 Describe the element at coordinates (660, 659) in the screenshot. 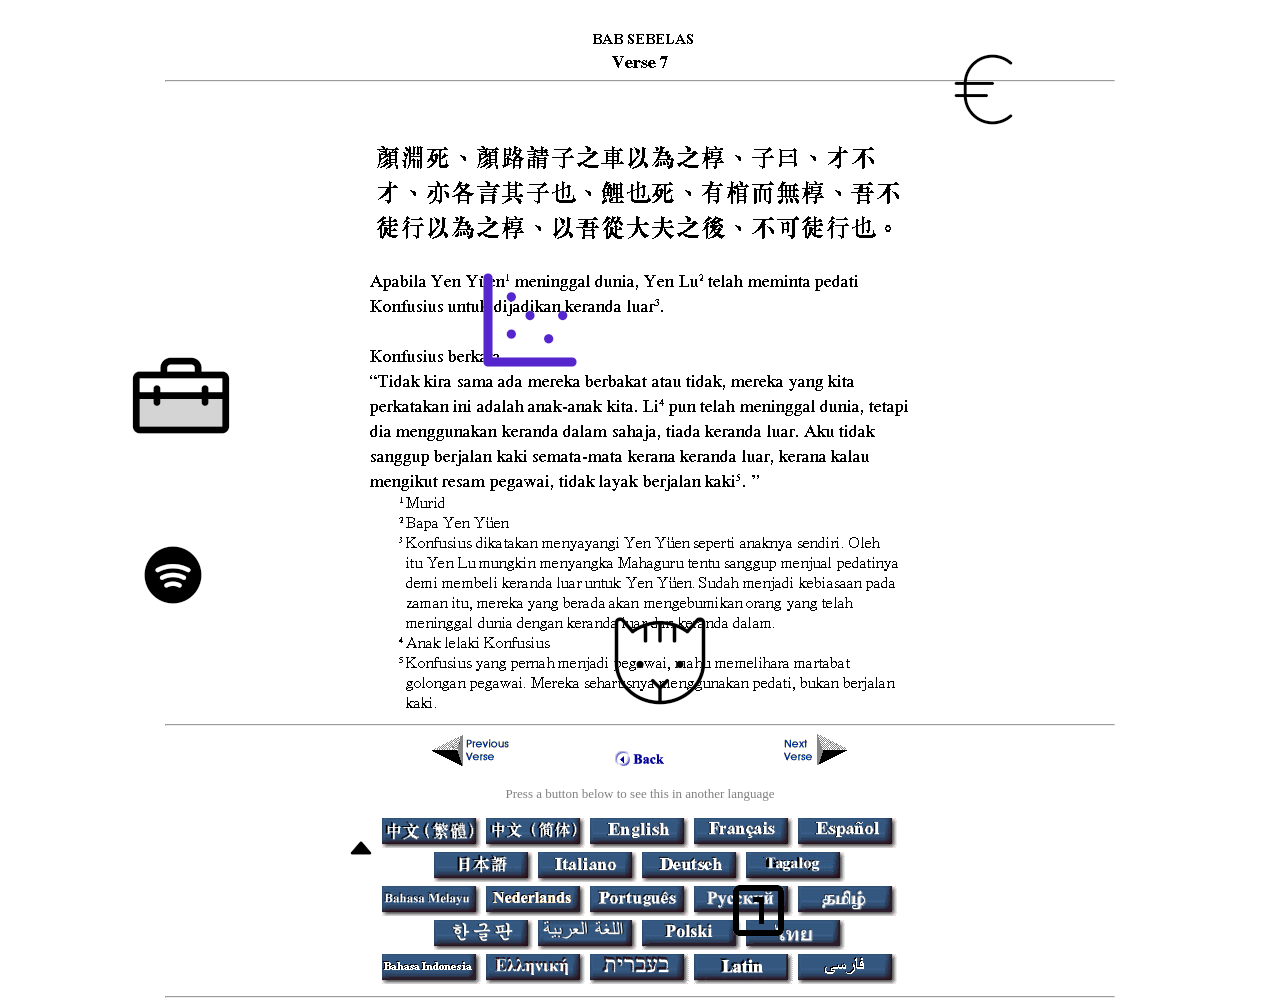

I see `view pet or animal-related content` at that location.